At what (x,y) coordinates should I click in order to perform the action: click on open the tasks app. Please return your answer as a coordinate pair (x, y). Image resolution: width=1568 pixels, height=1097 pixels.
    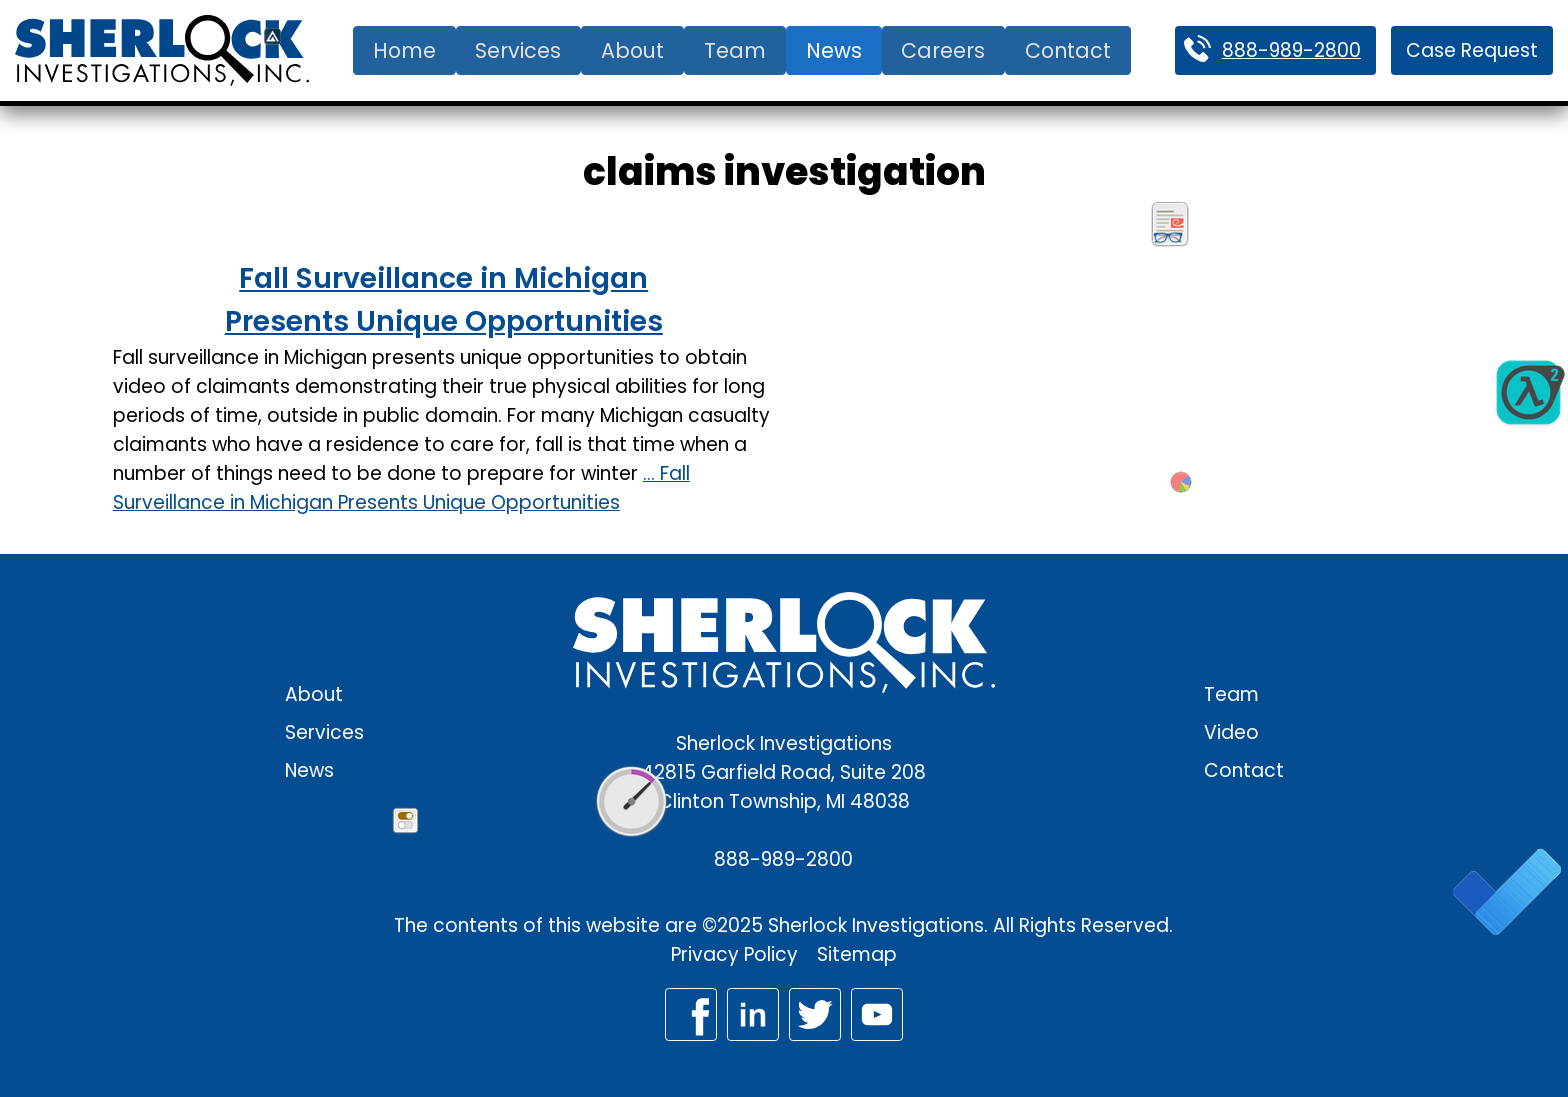
    Looking at the image, I should click on (1507, 892).